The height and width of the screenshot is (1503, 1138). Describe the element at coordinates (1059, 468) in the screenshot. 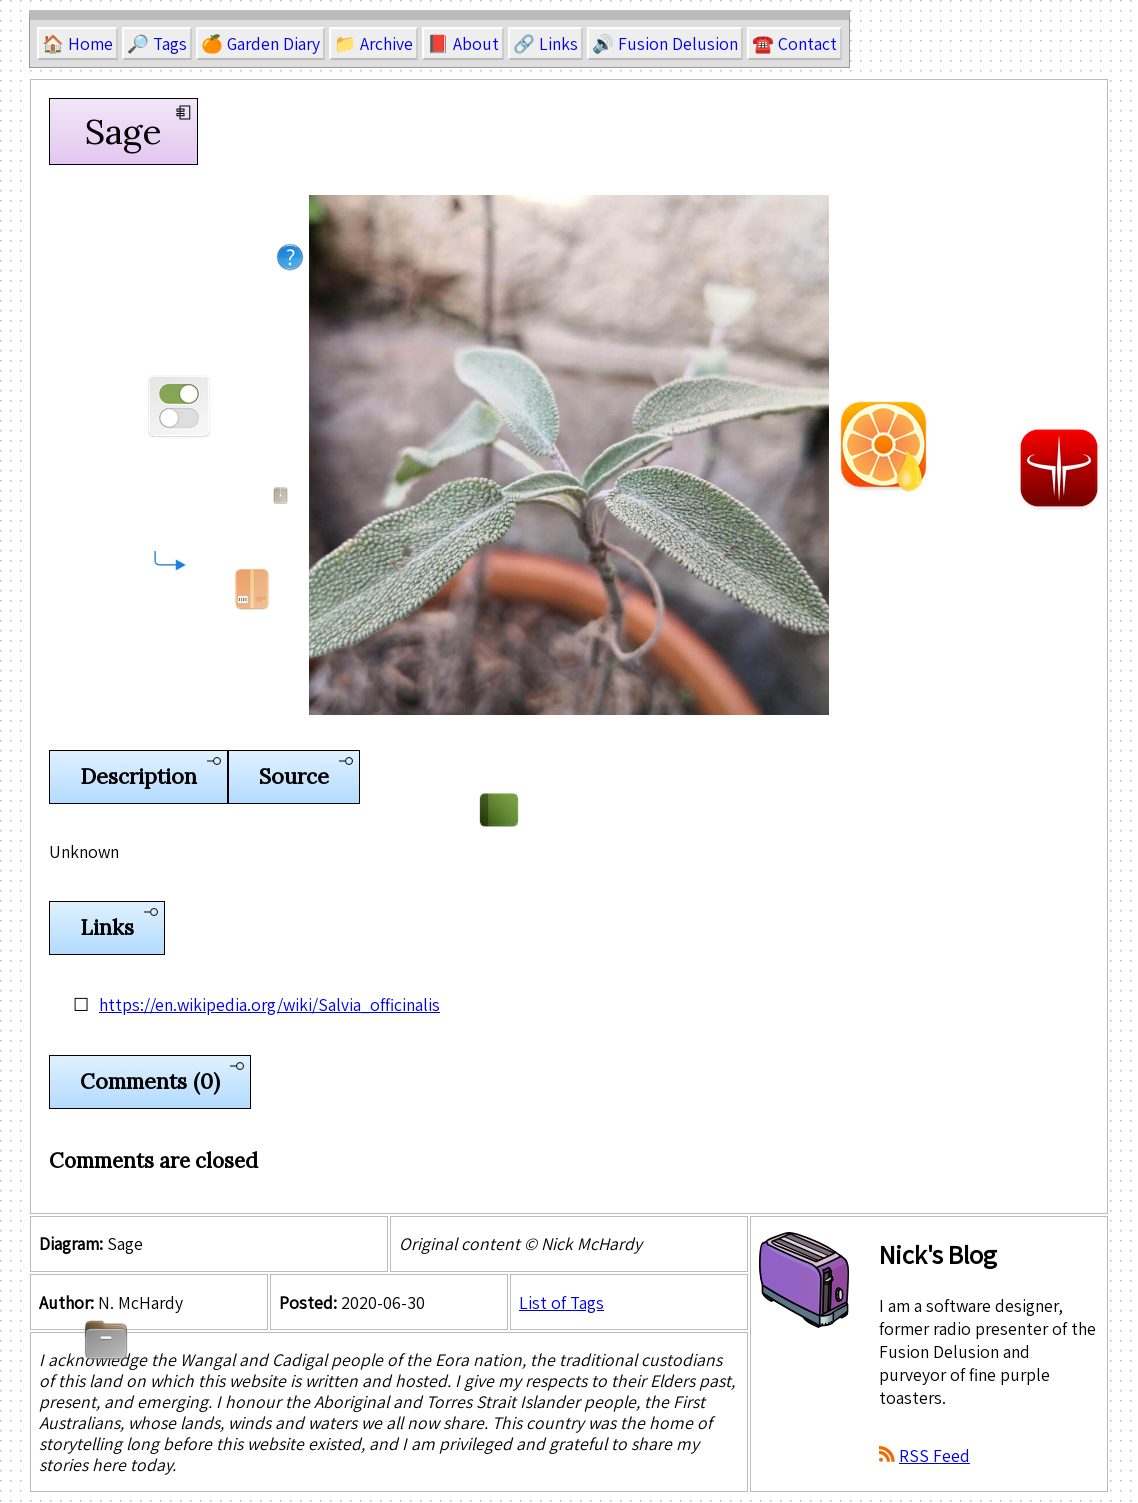

I see `launch ioquake3 game engine` at that location.